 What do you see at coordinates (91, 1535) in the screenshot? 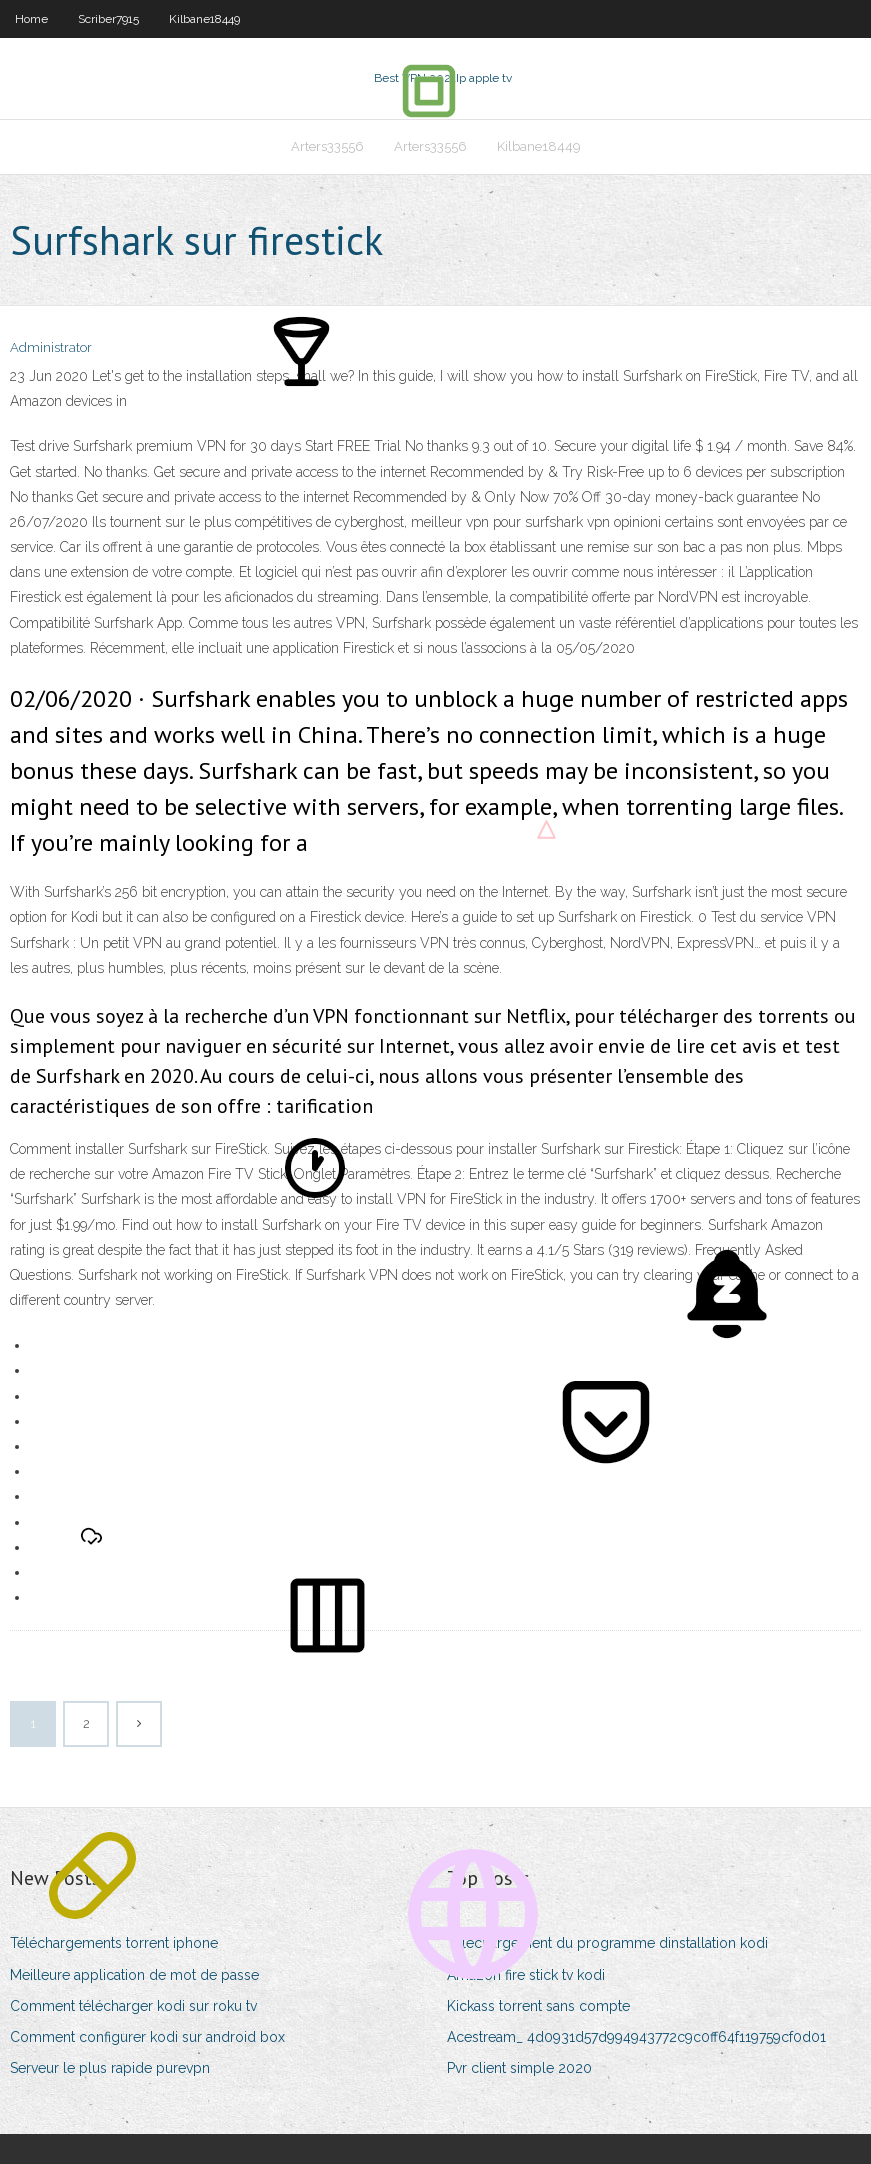
I see `file successfully synced to cloud` at bounding box center [91, 1535].